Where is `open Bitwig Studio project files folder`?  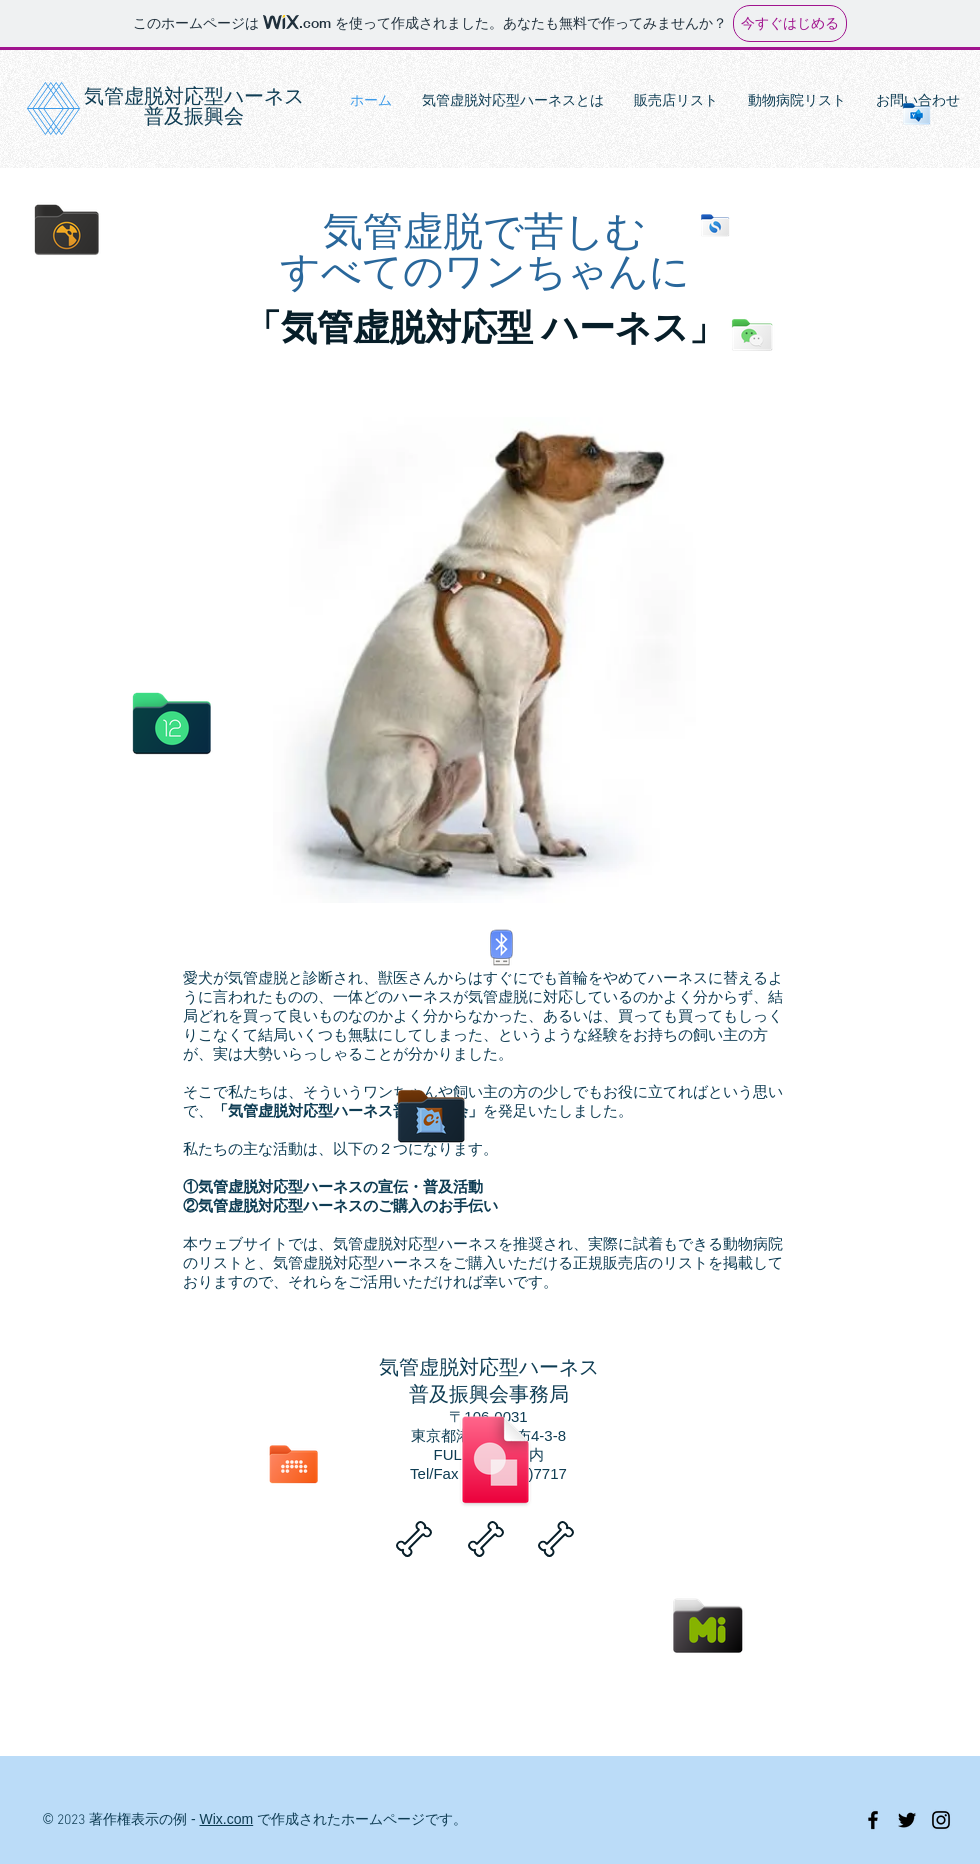 open Bitwig Studio project files folder is located at coordinates (293, 1465).